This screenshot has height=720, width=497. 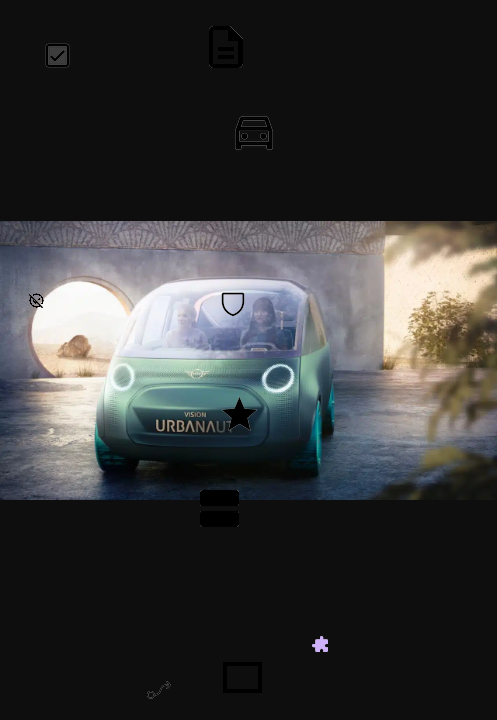 I want to click on indicates content is unpublished or hidden from public view, so click(x=36, y=300).